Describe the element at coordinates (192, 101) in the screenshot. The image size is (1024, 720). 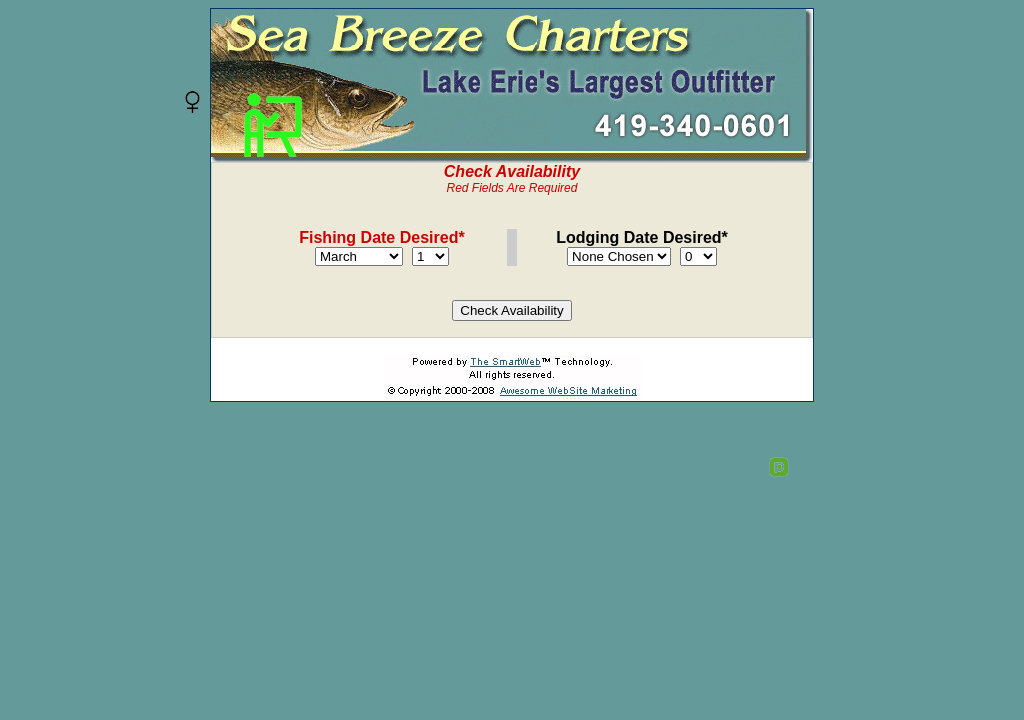
I see `indicates female or women's category` at that location.